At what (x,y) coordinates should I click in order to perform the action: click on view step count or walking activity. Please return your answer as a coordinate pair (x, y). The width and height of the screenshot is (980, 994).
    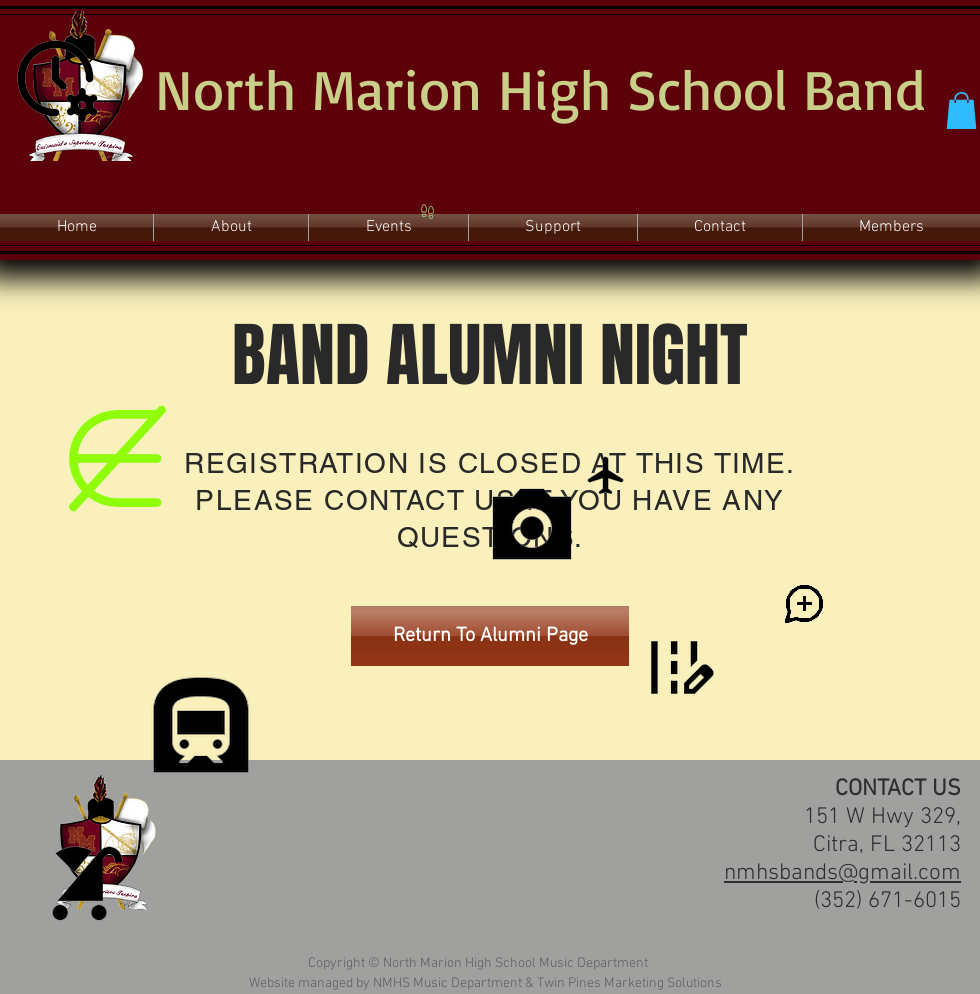
    Looking at the image, I should click on (427, 211).